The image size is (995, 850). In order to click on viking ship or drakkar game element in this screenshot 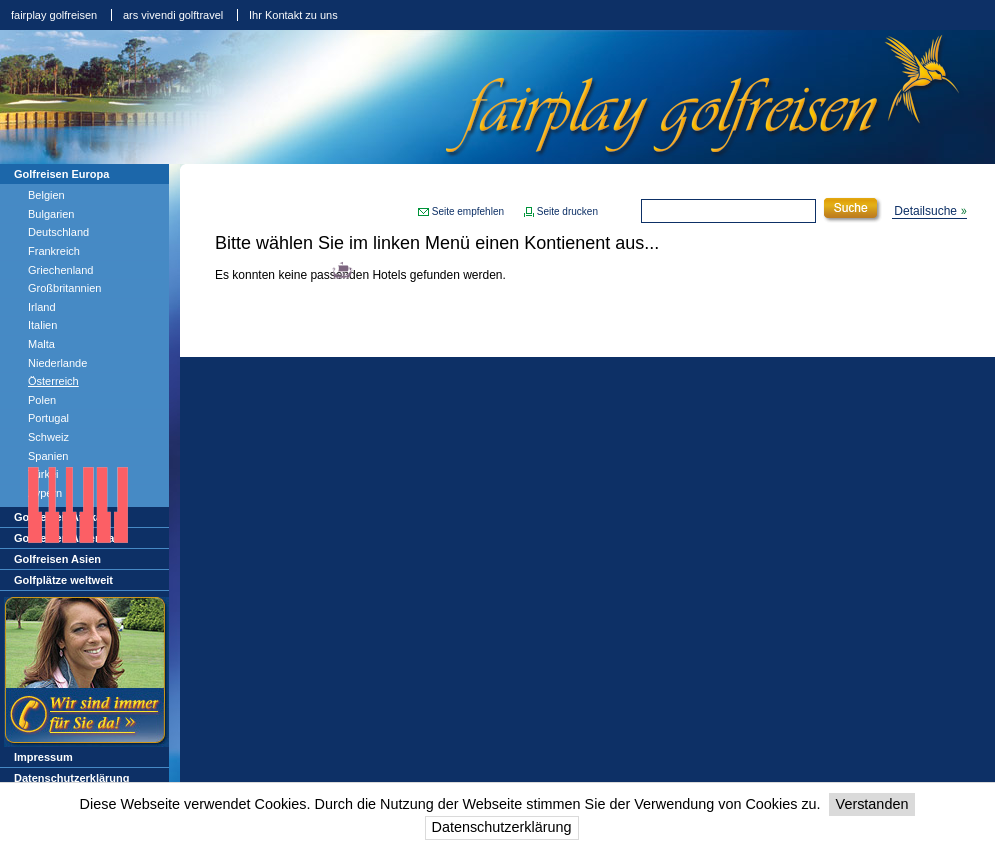, I will do `click(342, 271)`.